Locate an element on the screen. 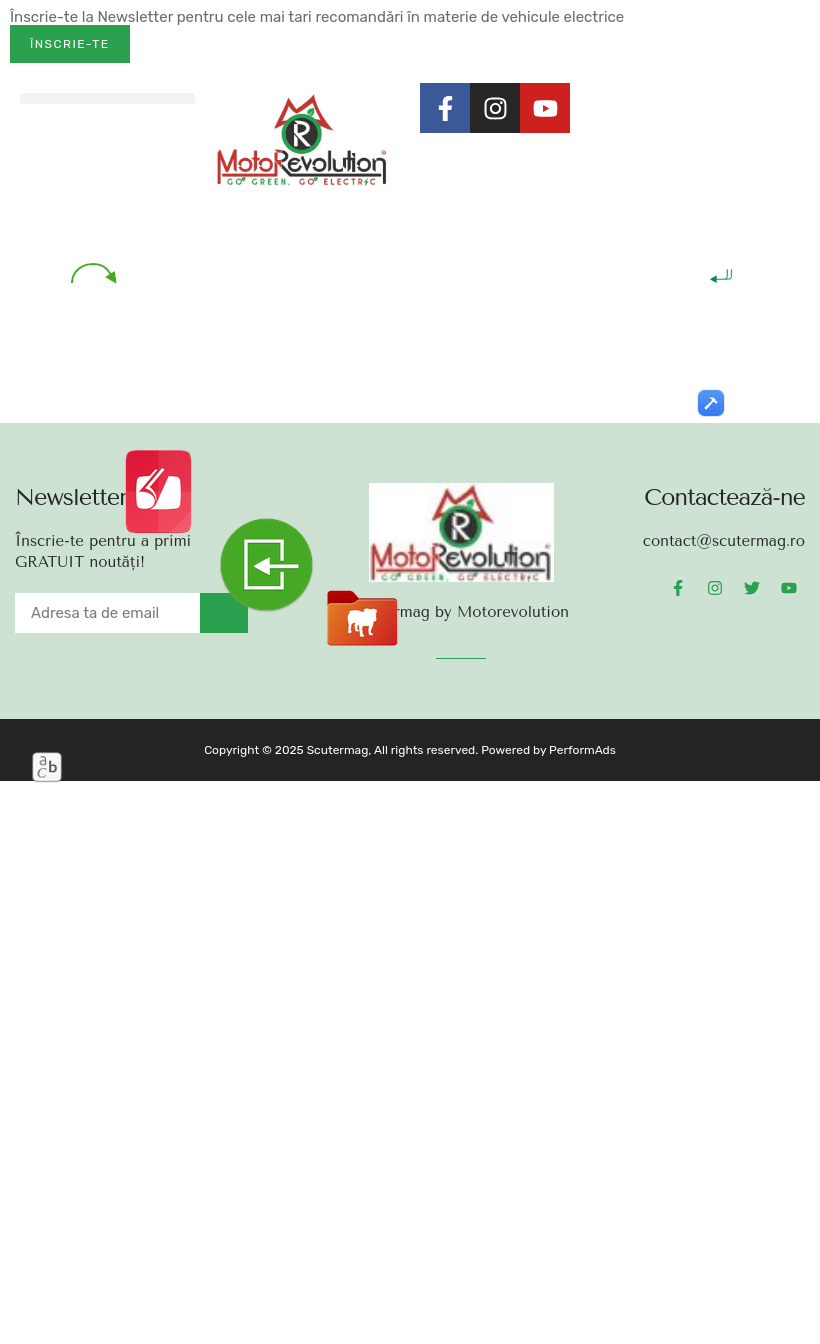 The image size is (820, 1344). redo the last undone action is located at coordinates (94, 273).